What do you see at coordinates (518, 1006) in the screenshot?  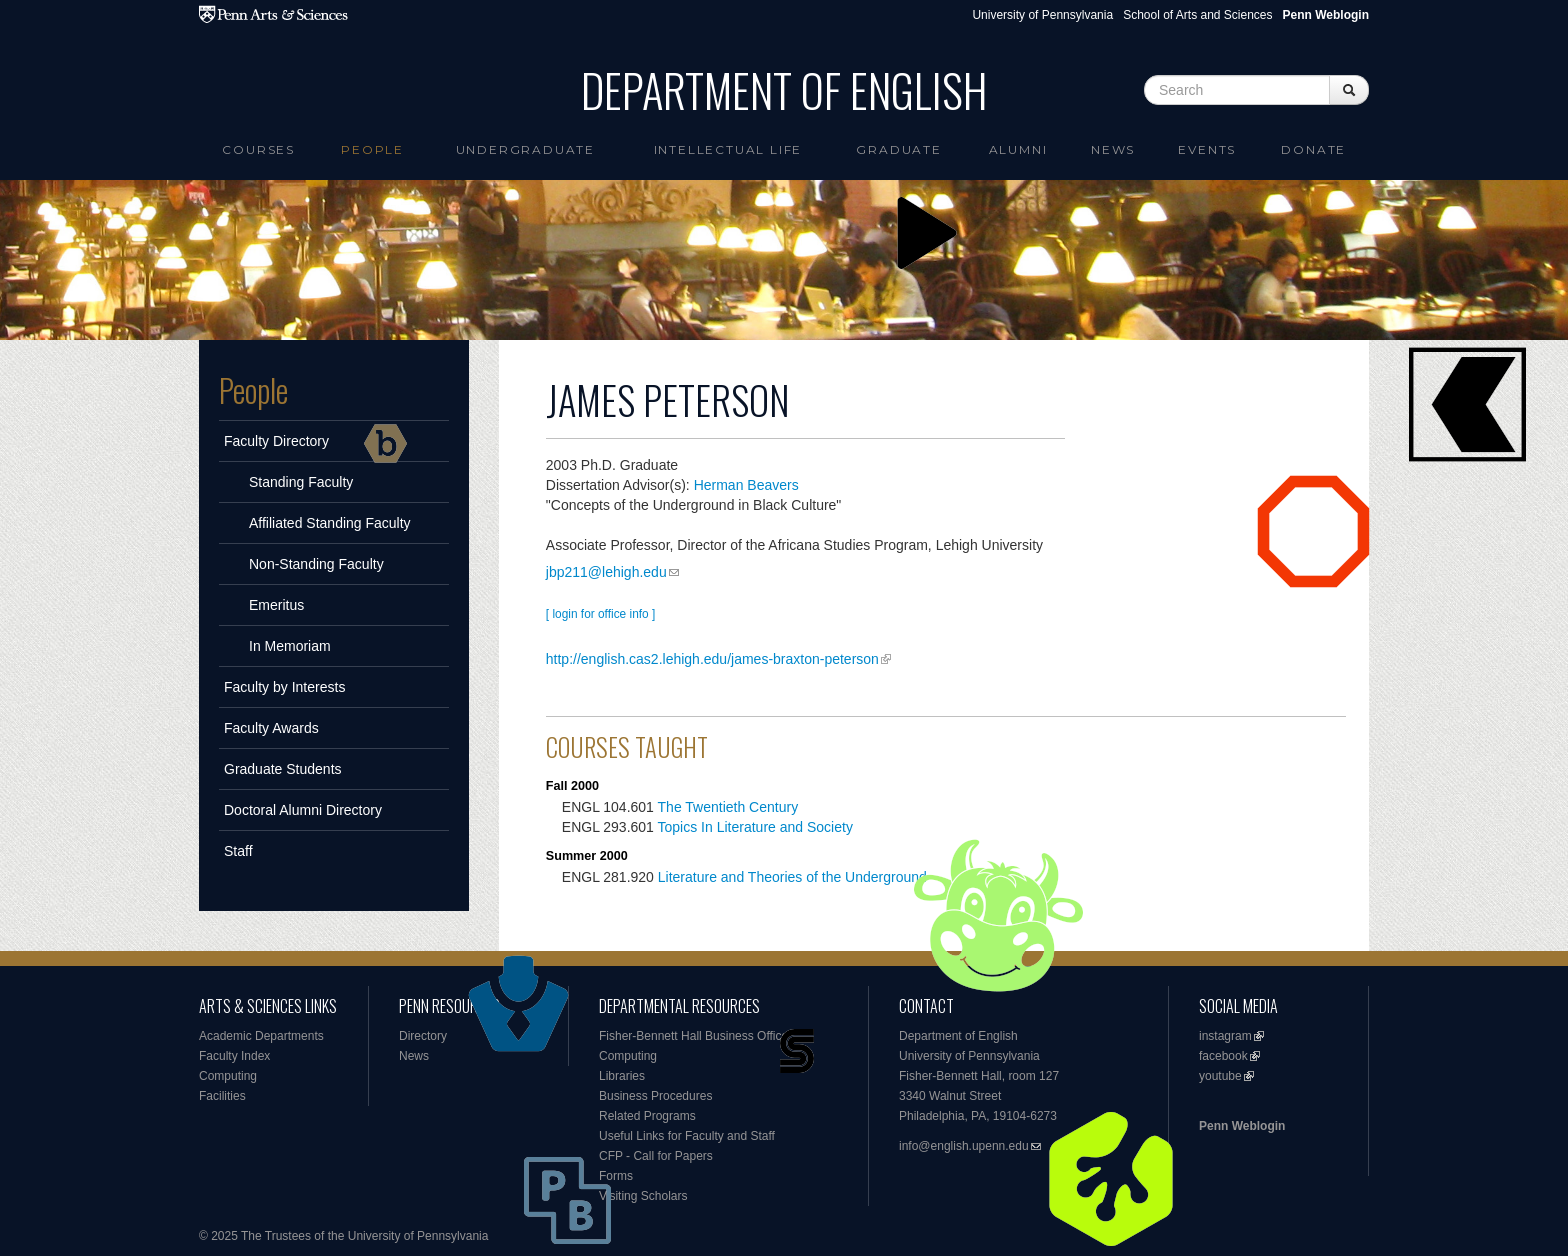 I see `browse jewelry or accessories` at bounding box center [518, 1006].